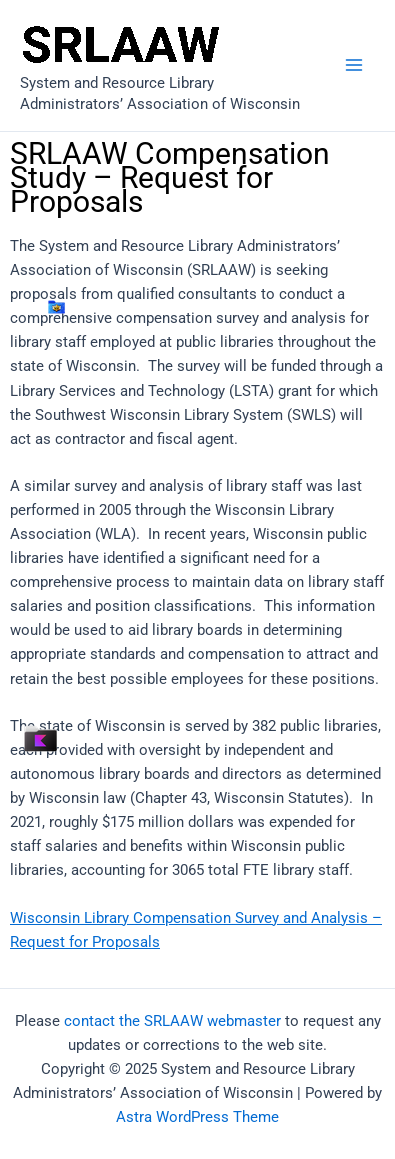 This screenshot has width=395, height=1159. I want to click on open brawl stars game files folder, so click(56, 307).